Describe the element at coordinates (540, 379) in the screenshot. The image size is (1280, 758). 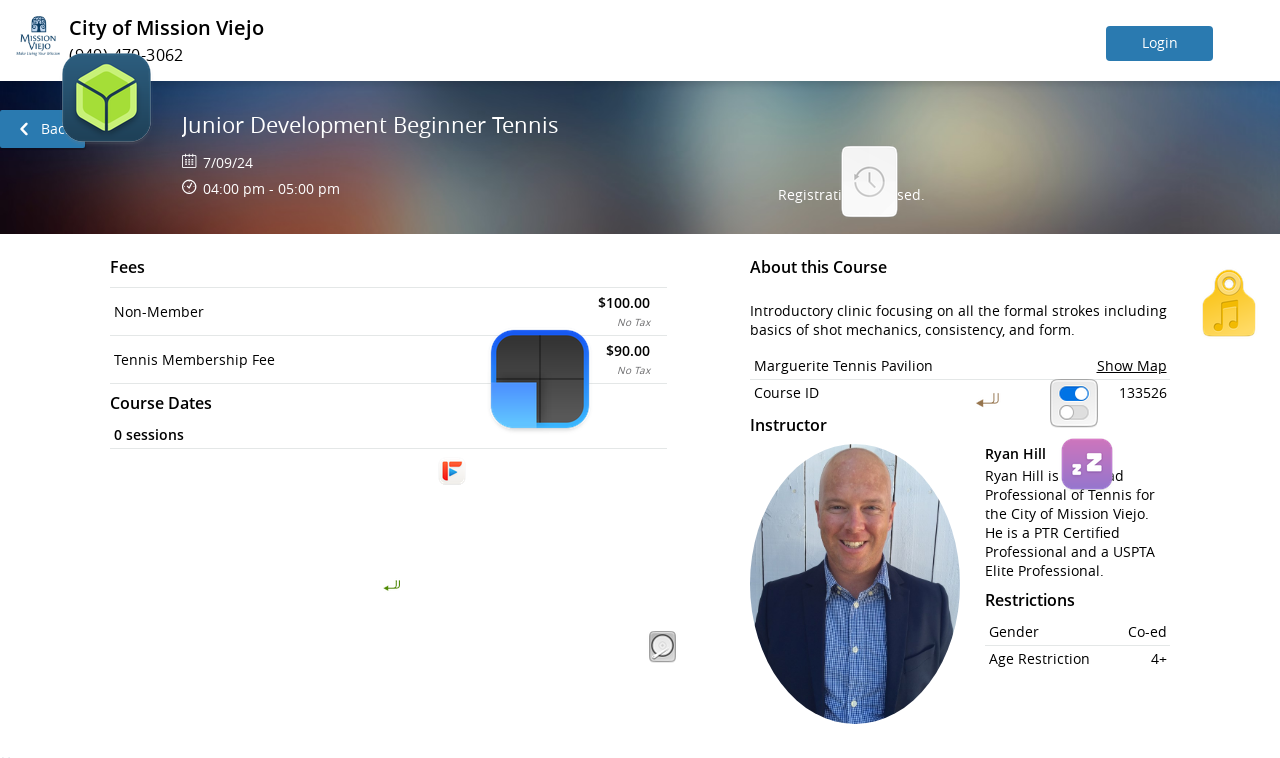
I see `switch to the bottom-left workspace` at that location.